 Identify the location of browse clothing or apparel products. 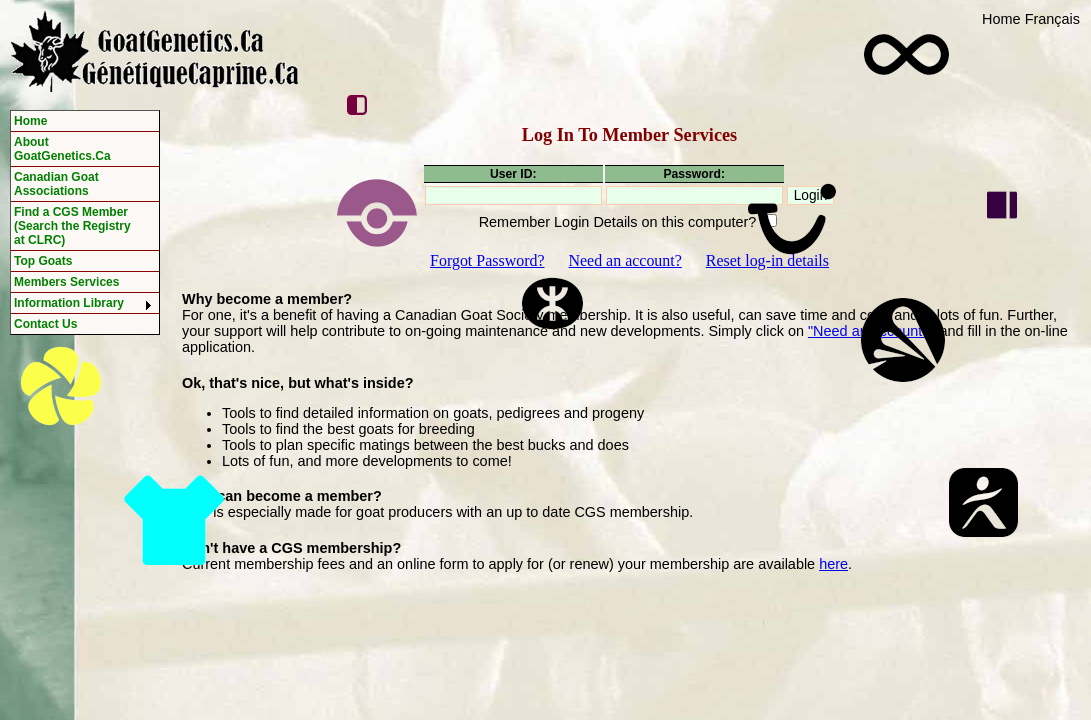
(174, 520).